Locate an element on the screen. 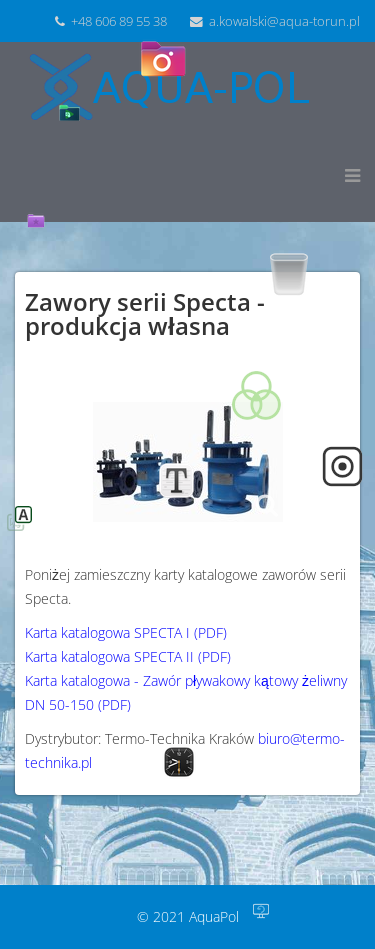  folder containing Google Play Games PC app files is located at coordinates (69, 113).